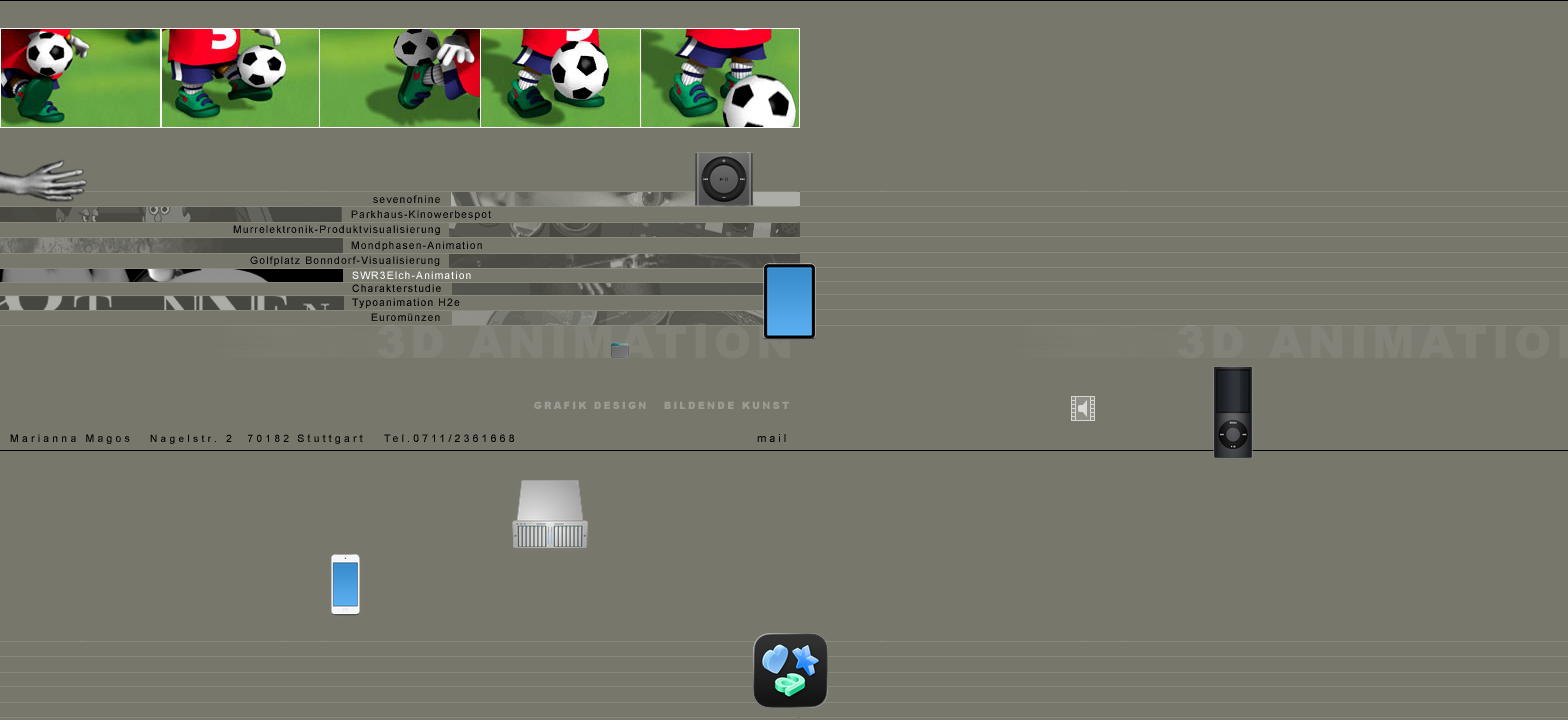  What do you see at coordinates (790, 670) in the screenshot?
I see `open SF Symbols app to browse Apple's icon library` at bounding box center [790, 670].